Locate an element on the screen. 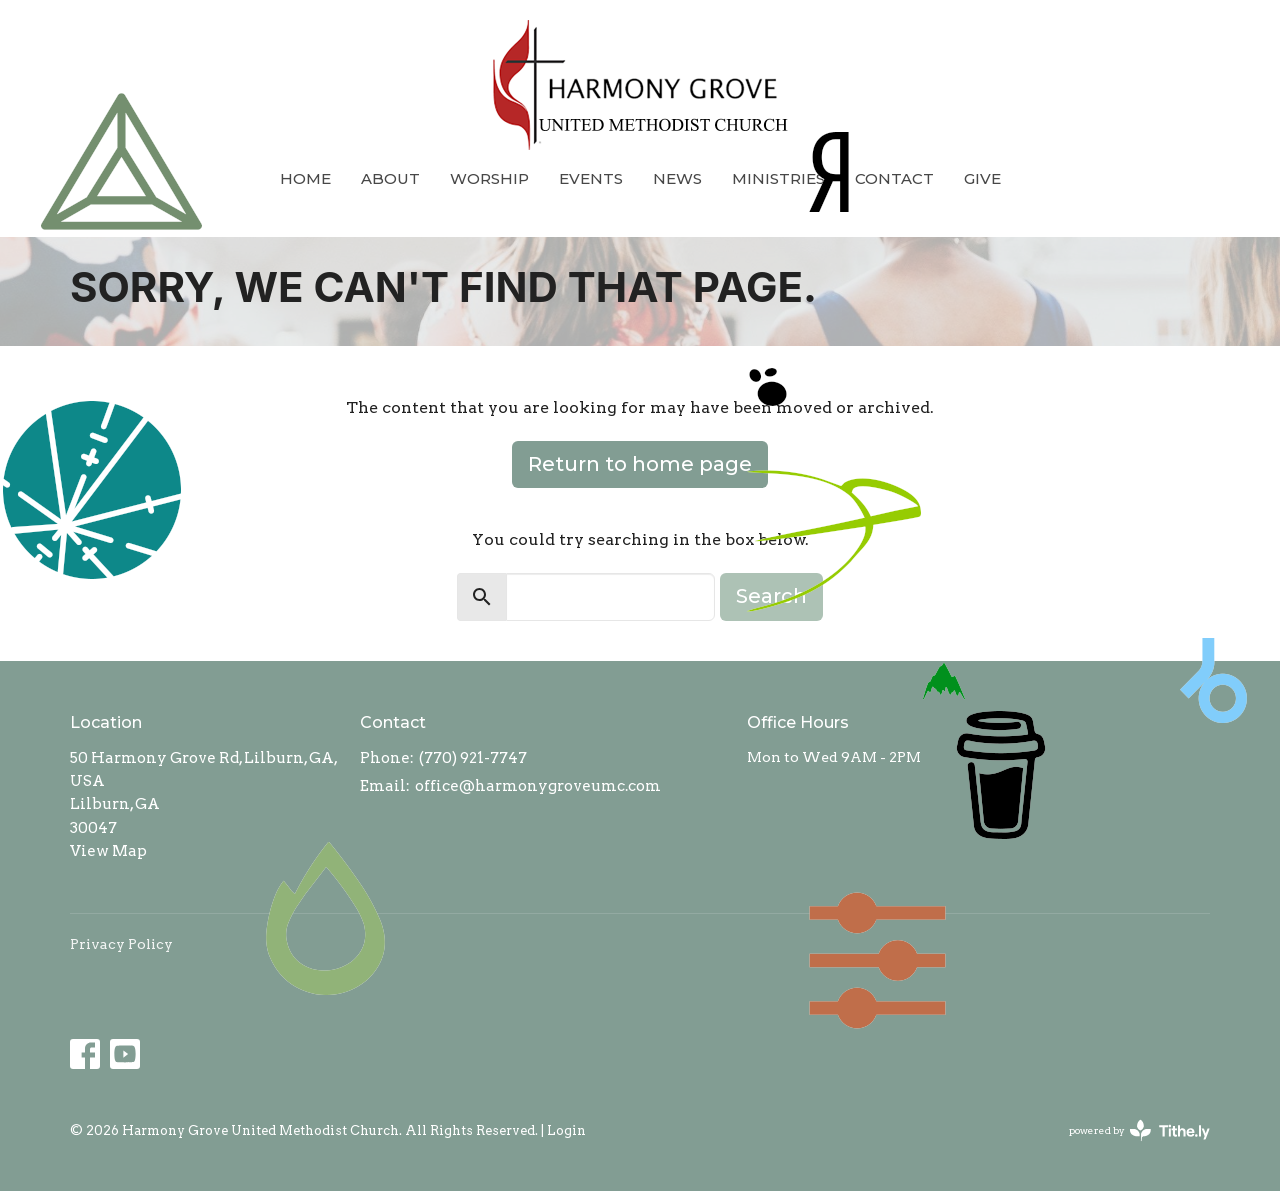  hono web framework logo is located at coordinates (325, 918).